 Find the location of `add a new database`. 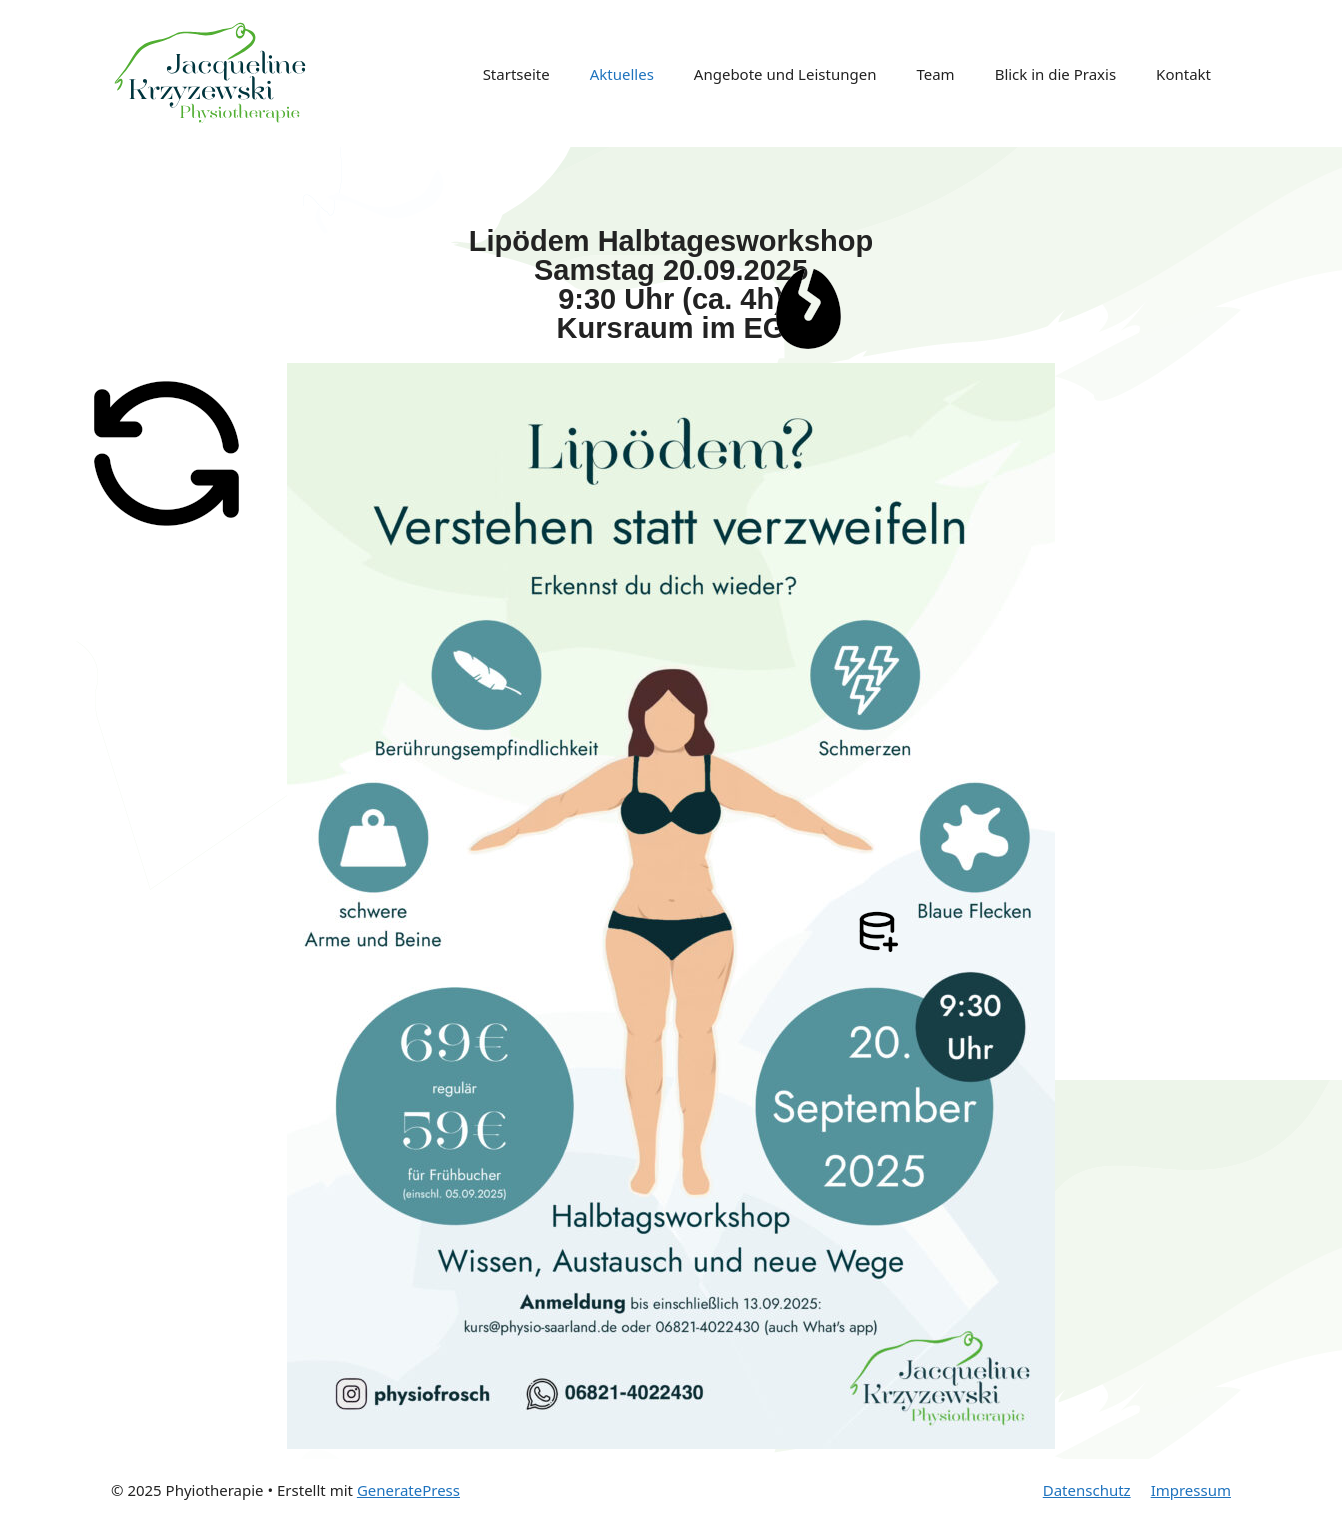

add a new database is located at coordinates (877, 931).